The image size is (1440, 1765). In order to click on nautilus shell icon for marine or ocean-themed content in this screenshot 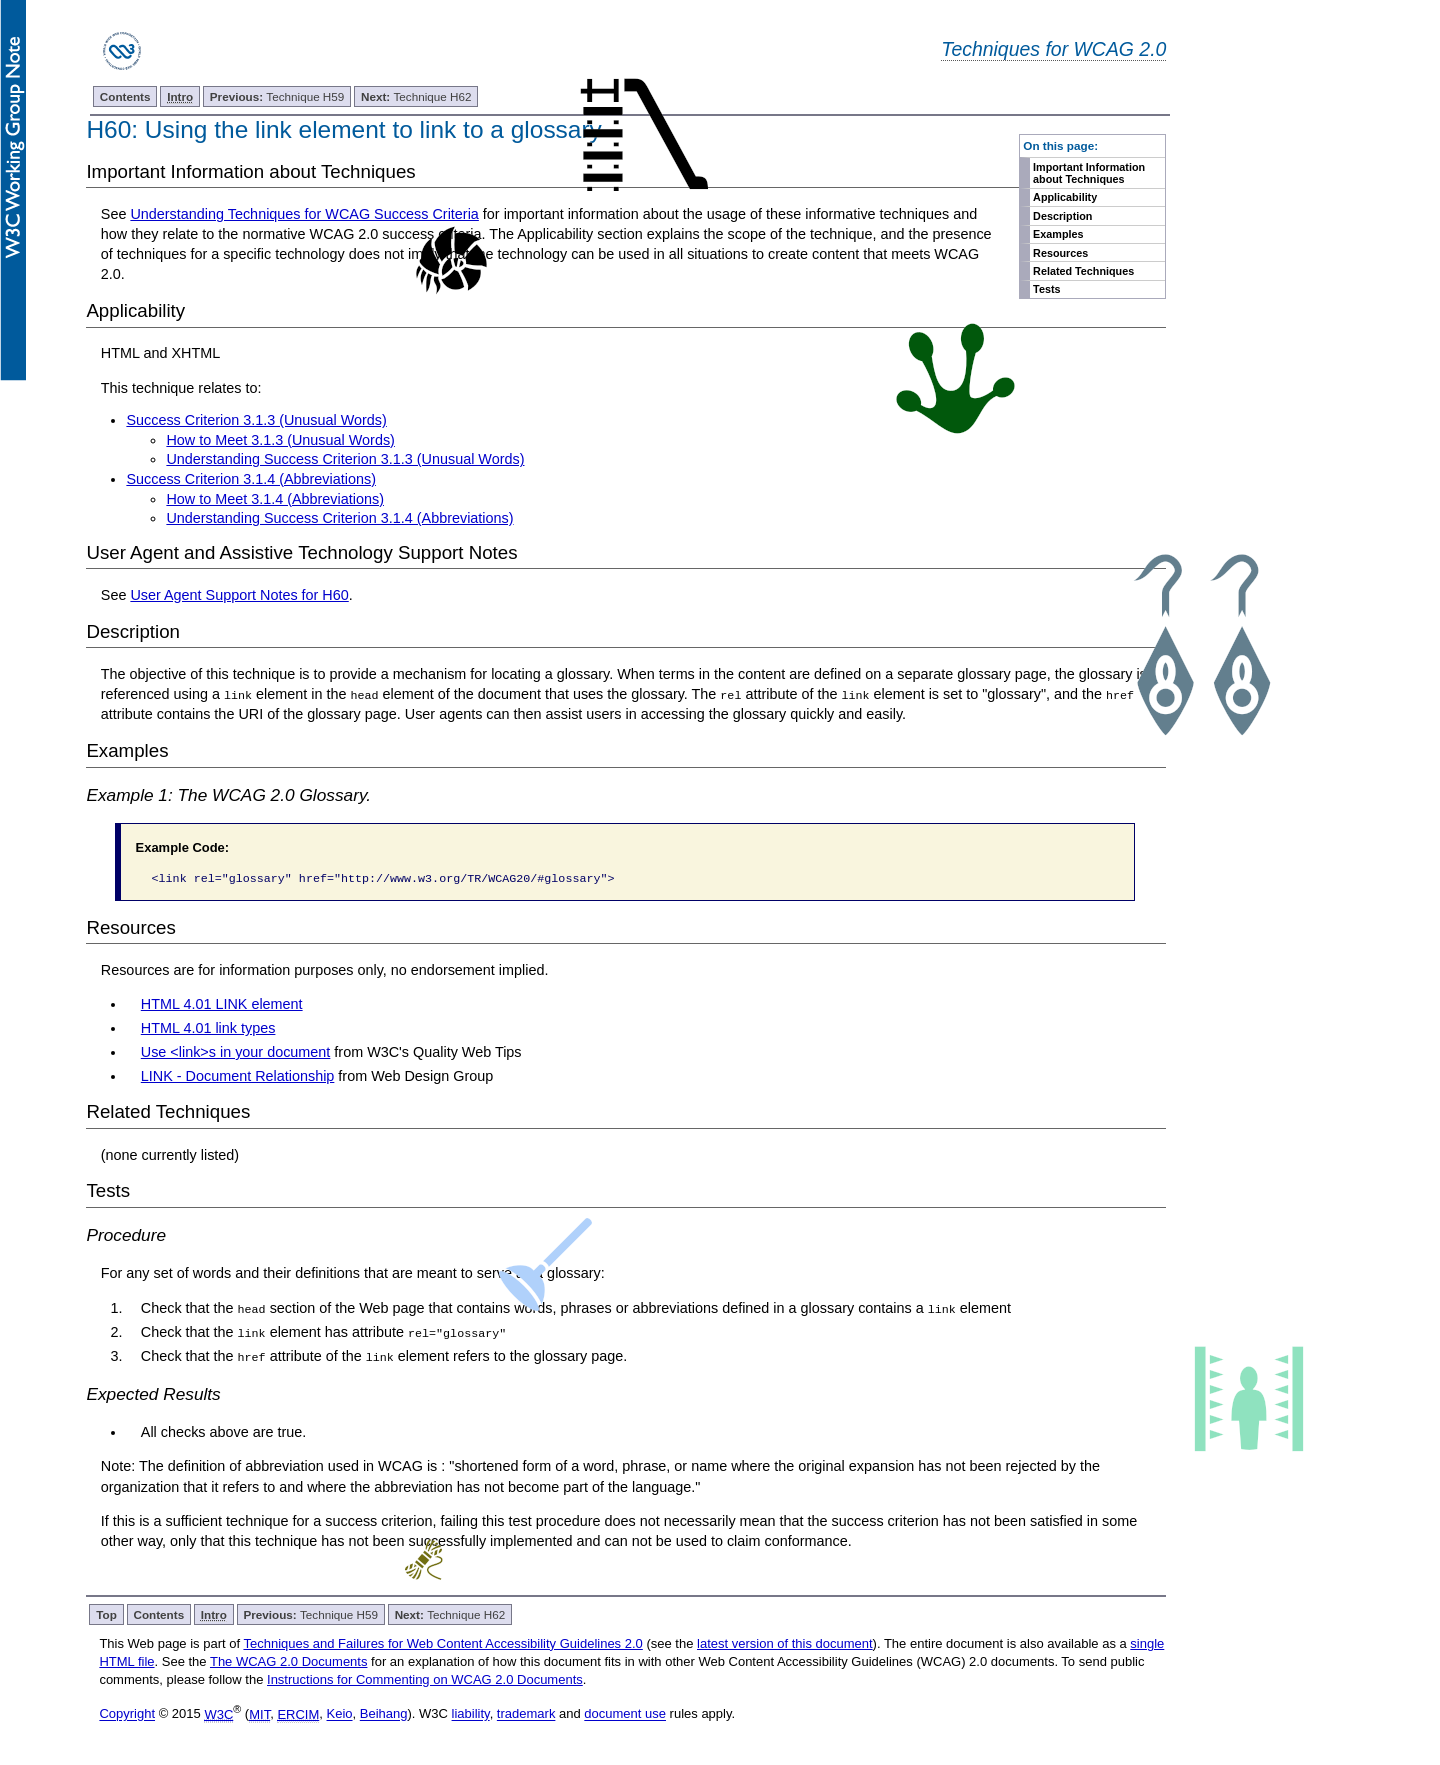, I will do `click(451, 260)`.